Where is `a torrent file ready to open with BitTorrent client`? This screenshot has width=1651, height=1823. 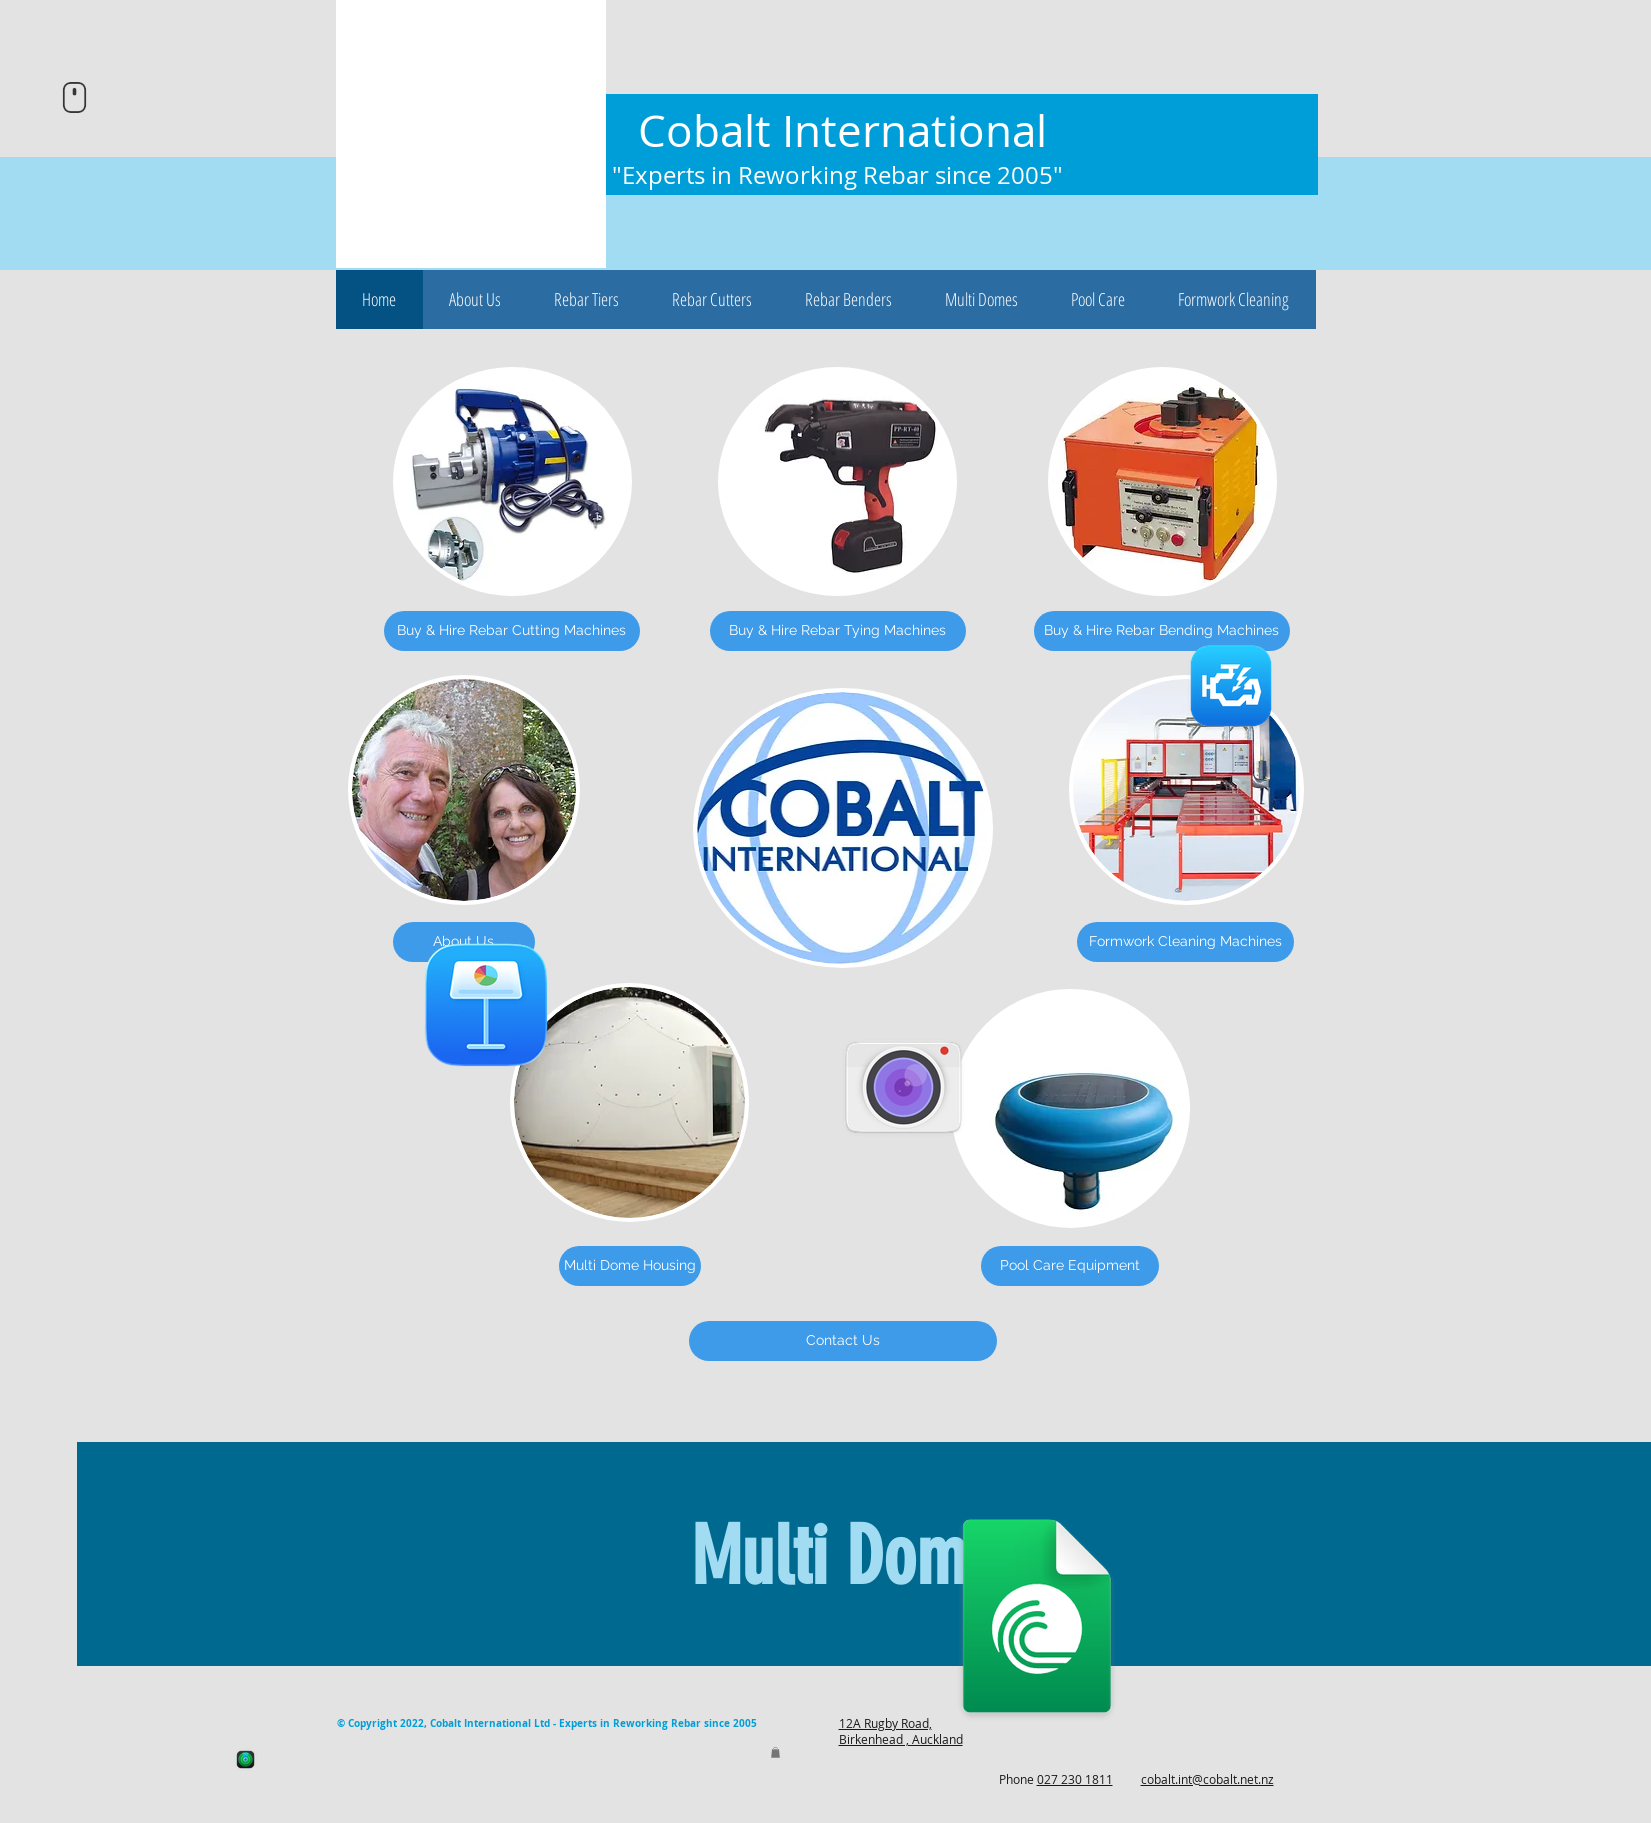 a torrent file ready to open with BitTorrent client is located at coordinates (1037, 1616).